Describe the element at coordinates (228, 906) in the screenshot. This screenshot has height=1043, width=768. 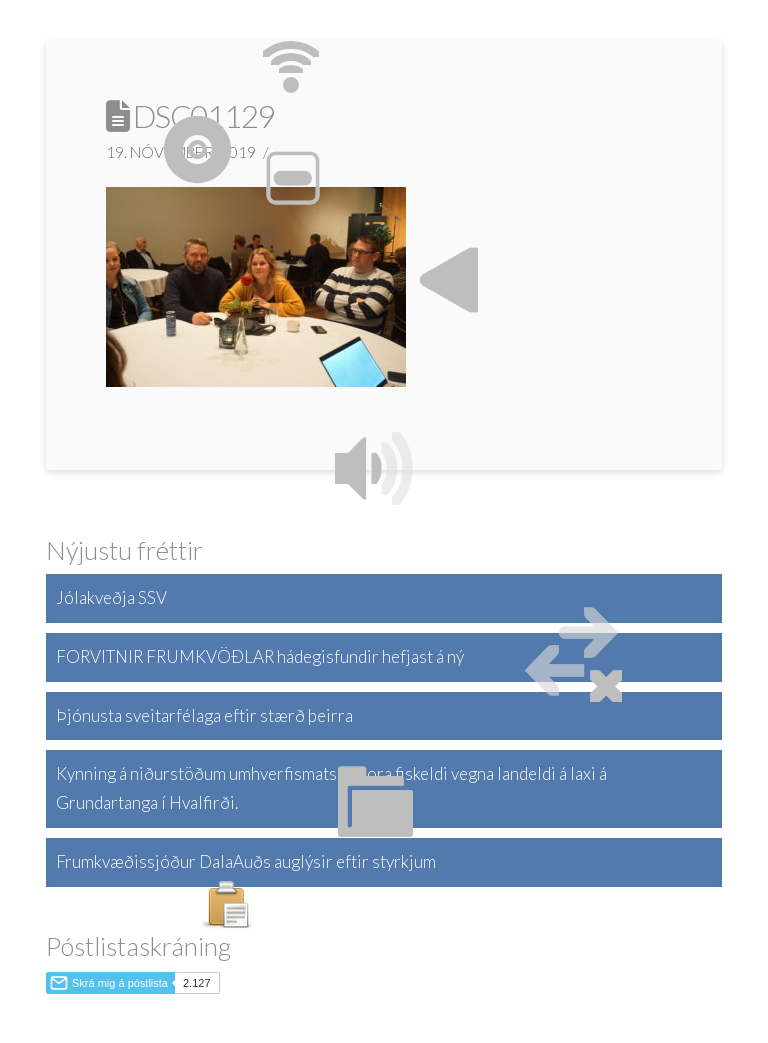
I see `paste copied content from clipboard` at that location.